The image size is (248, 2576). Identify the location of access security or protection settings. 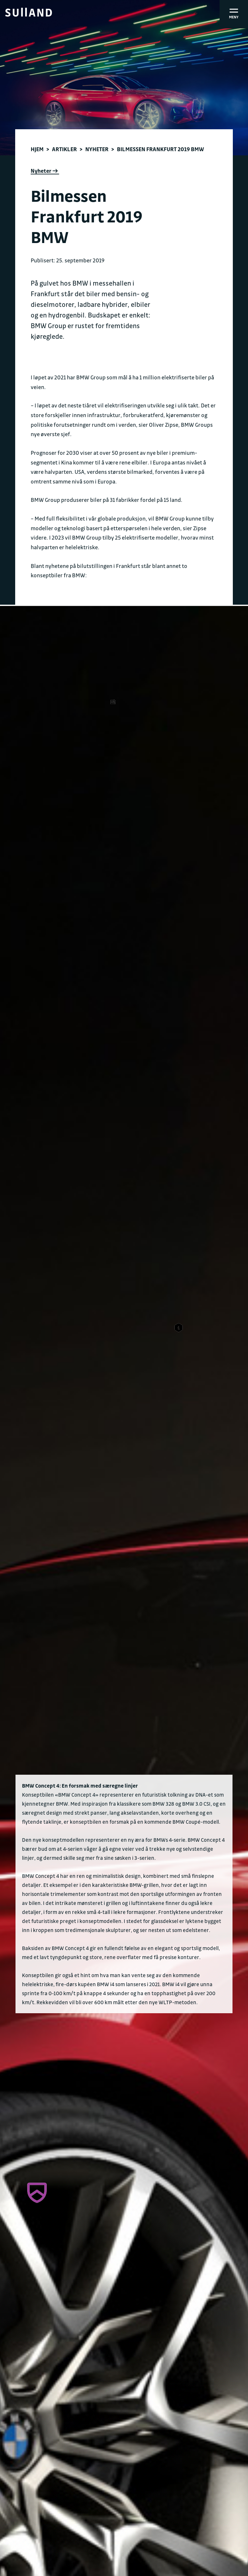
(37, 2191).